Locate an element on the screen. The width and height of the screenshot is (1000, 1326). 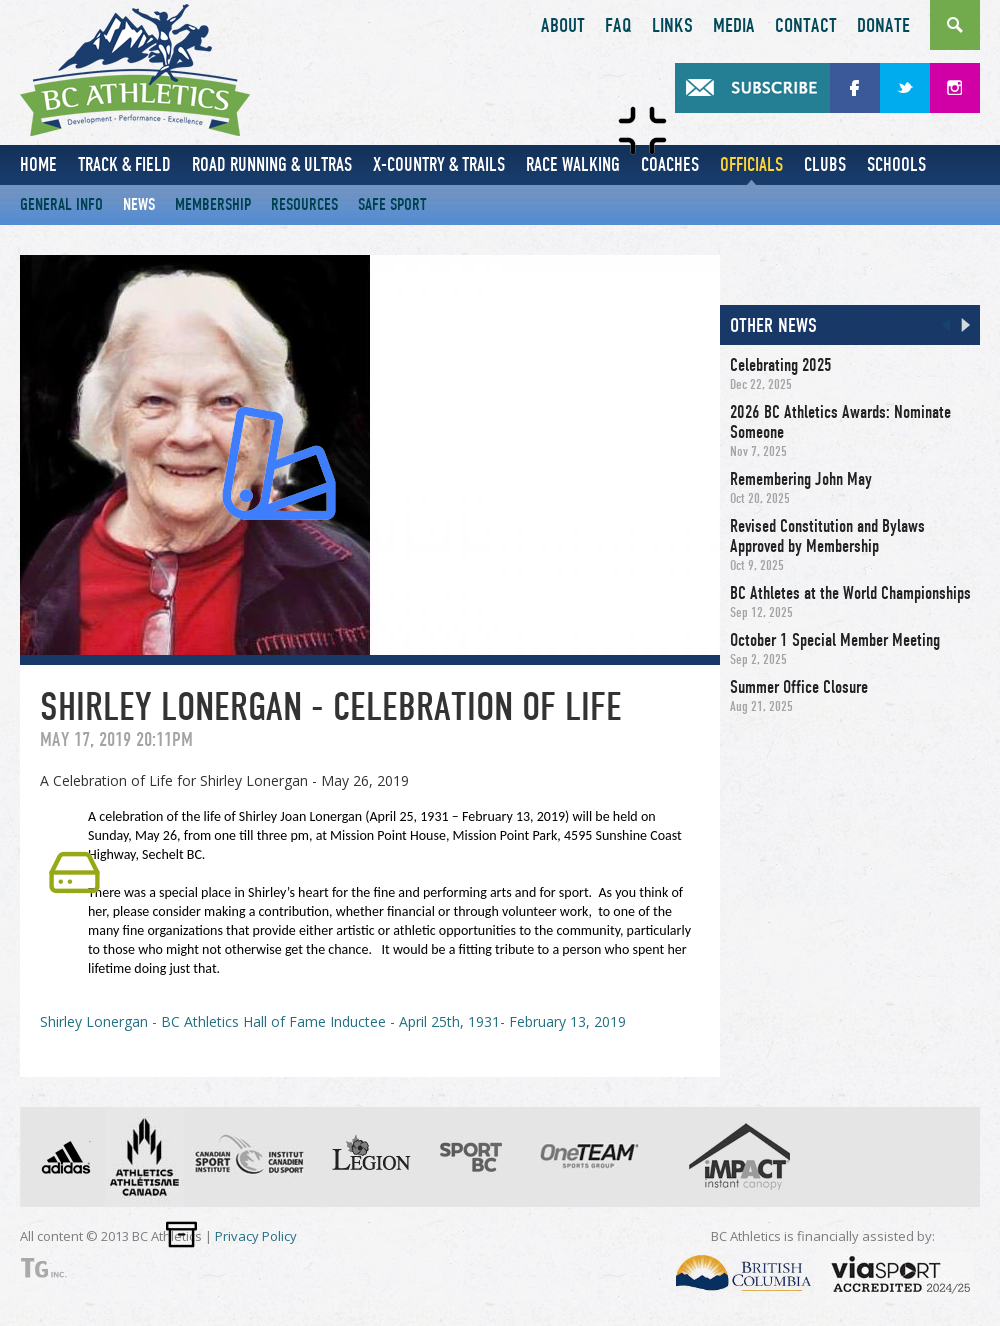
archive this item is located at coordinates (181, 1234).